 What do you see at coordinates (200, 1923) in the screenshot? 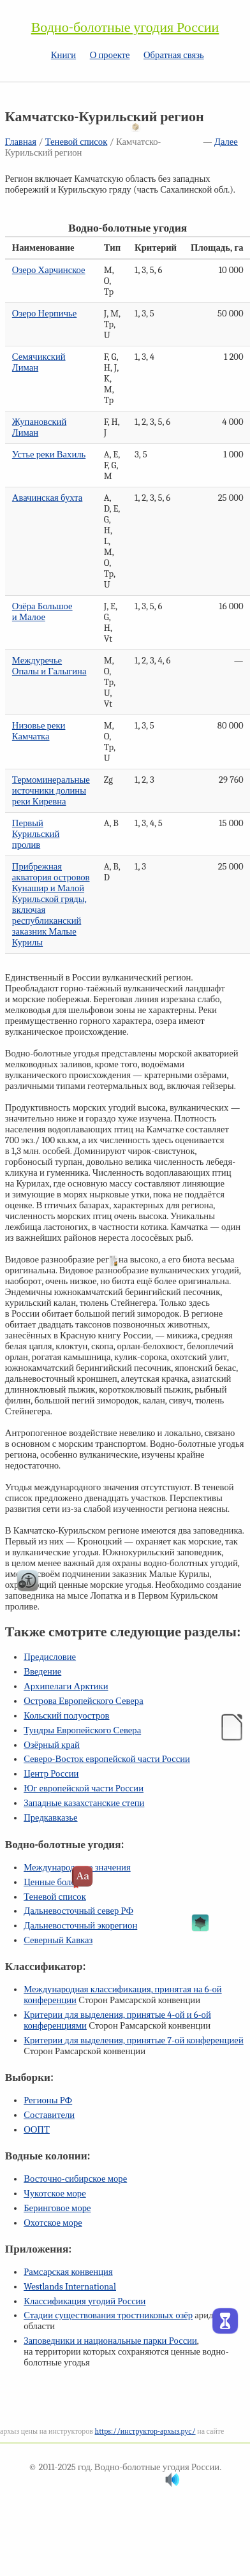
I see `launch gnome mines game` at bounding box center [200, 1923].